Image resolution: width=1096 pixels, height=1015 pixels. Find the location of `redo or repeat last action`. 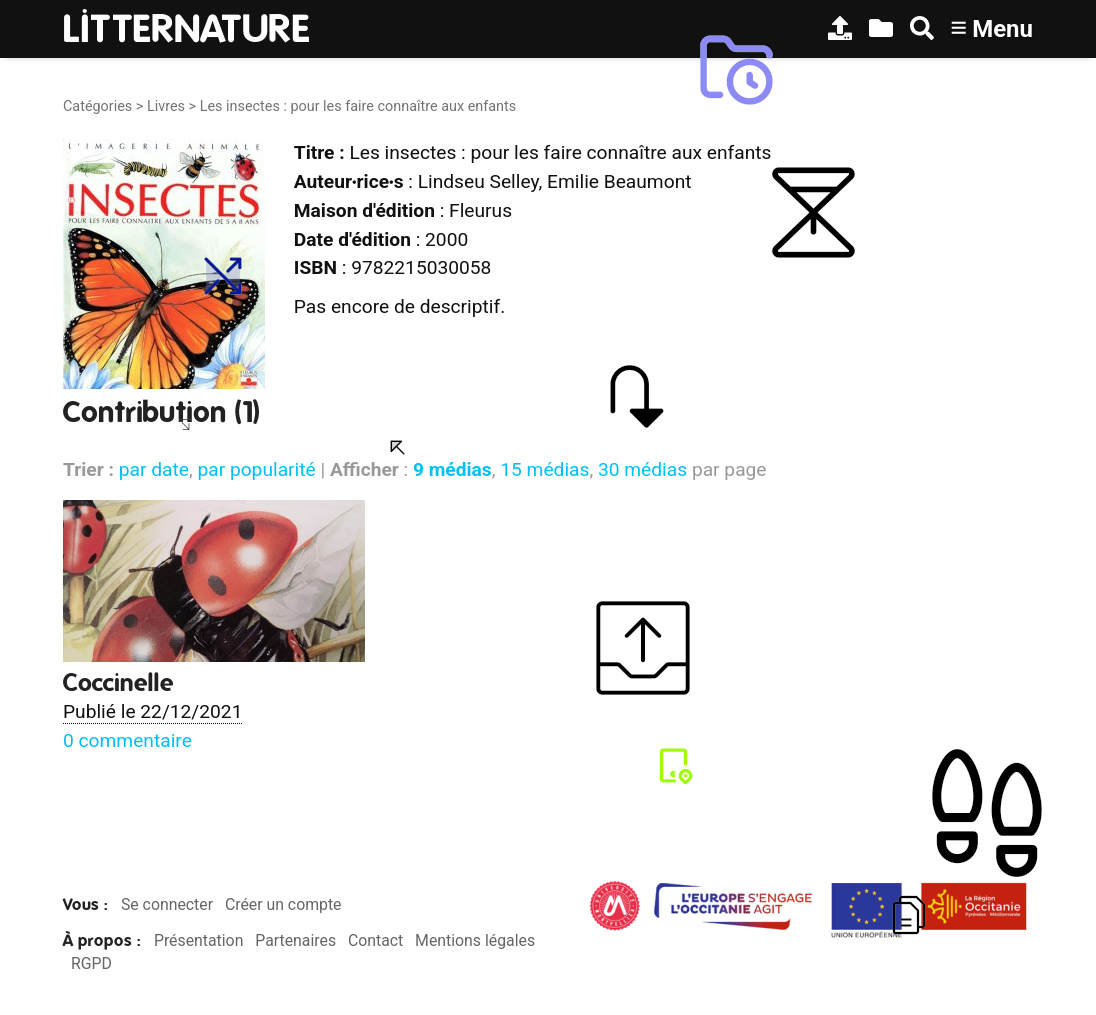

redo or repeat last action is located at coordinates (634, 396).